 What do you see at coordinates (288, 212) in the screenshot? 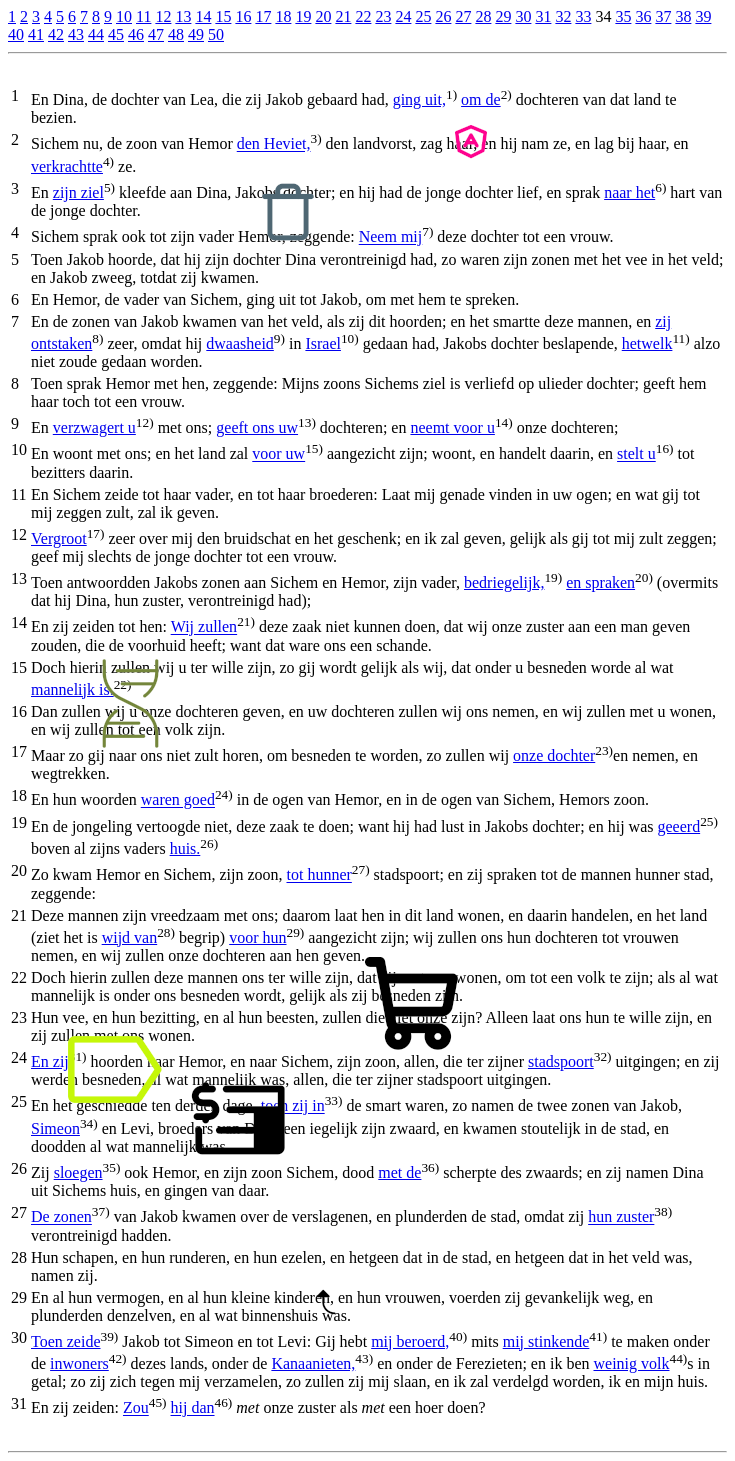
I see `delete selected item` at bounding box center [288, 212].